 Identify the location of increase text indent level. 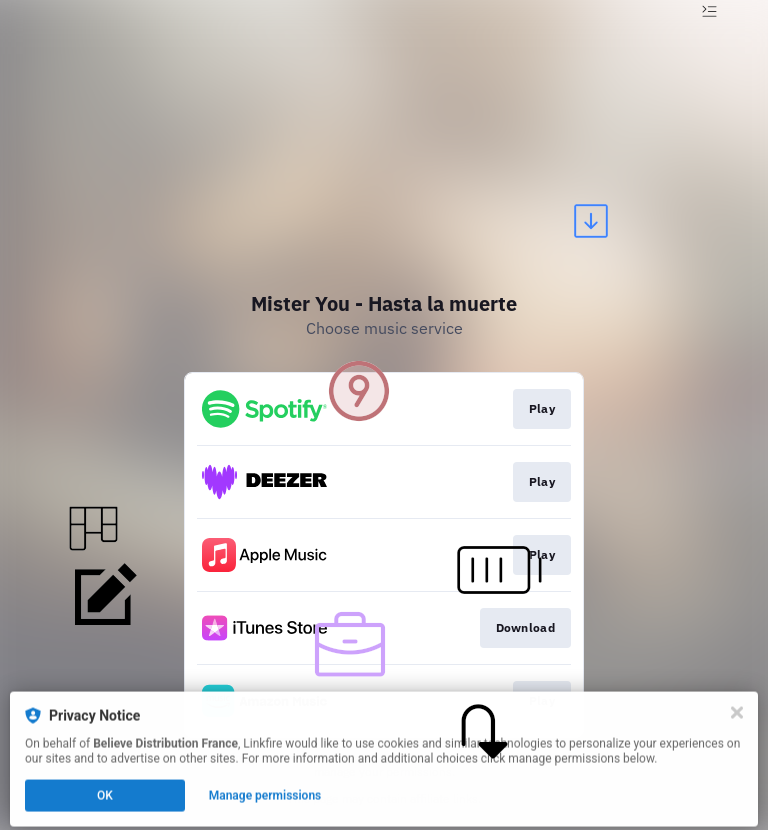
(709, 11).